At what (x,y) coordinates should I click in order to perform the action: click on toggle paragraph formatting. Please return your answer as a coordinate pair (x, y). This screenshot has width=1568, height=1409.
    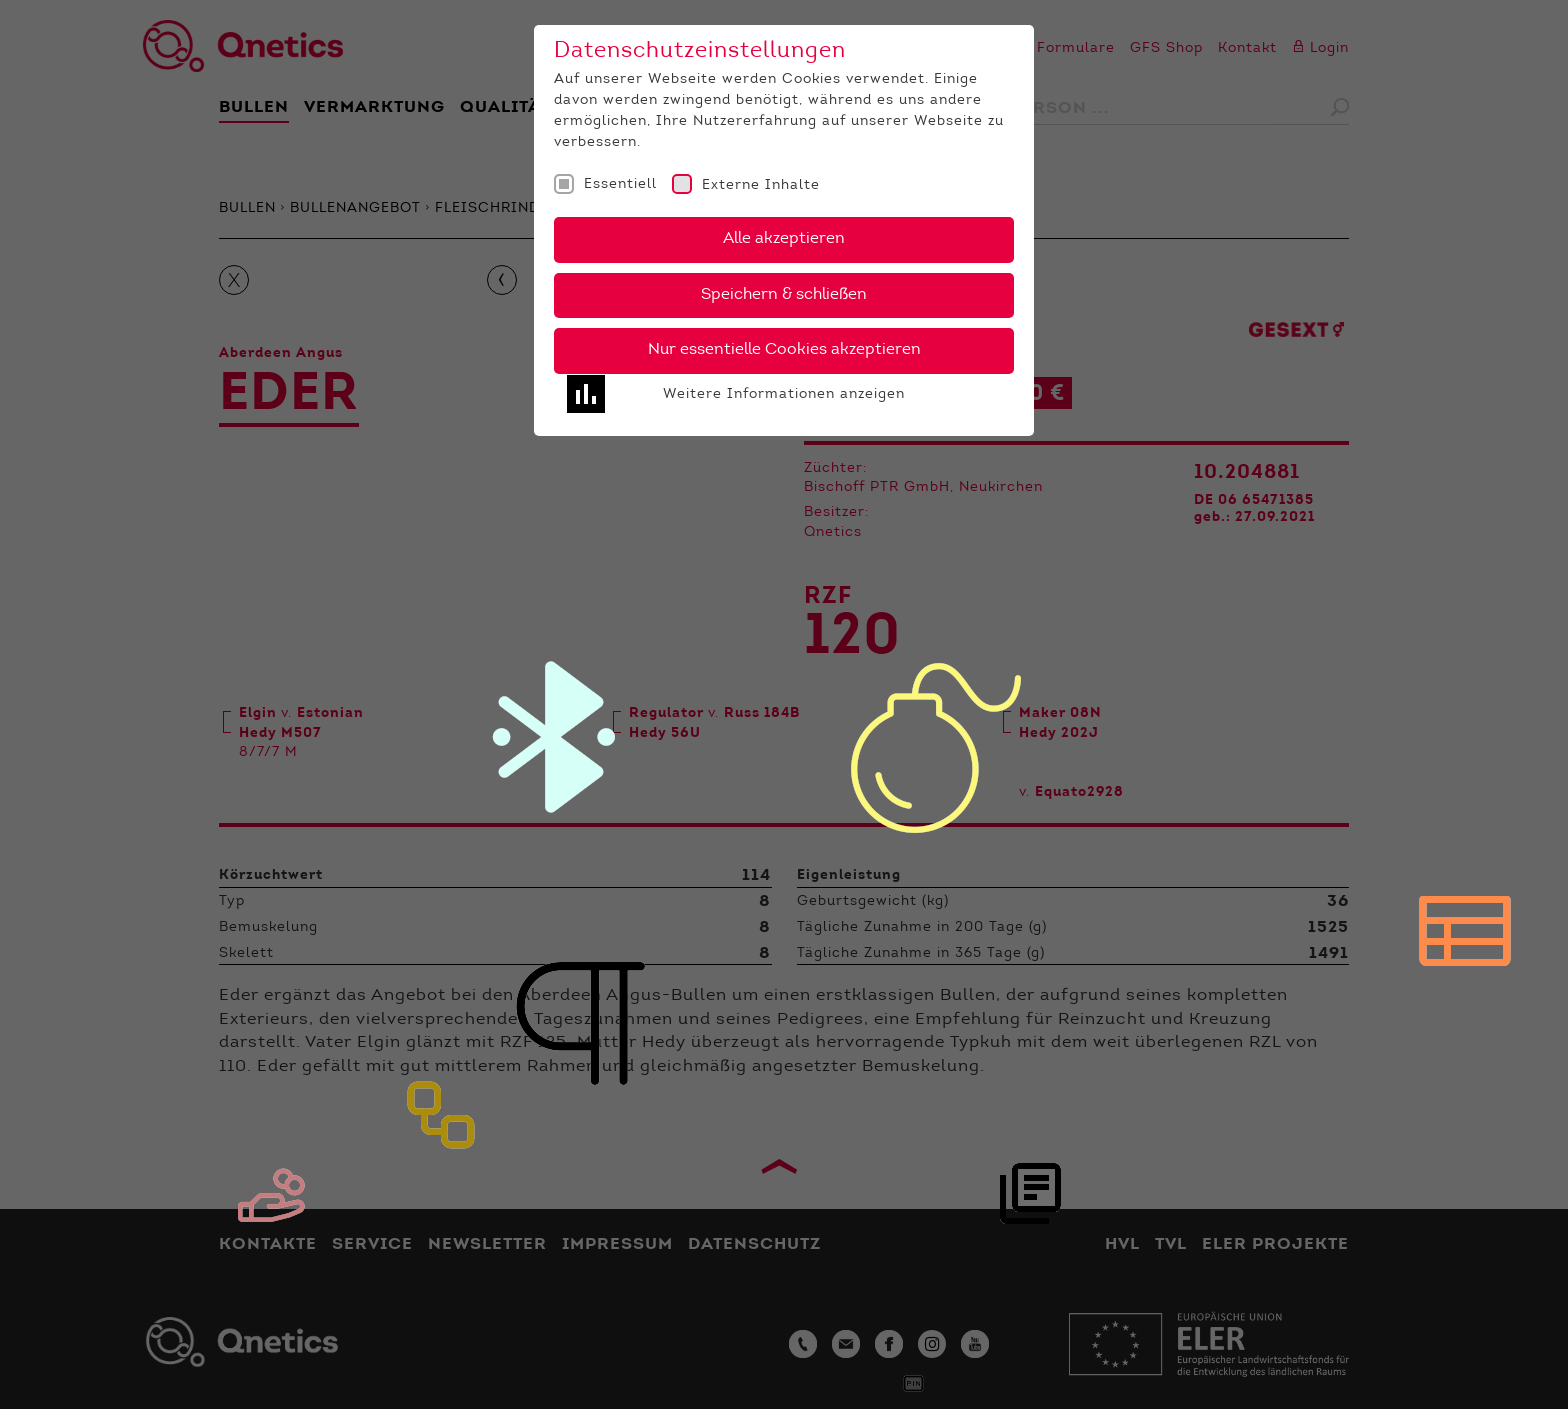
    Looking at the image, I should click on (583, 1023).